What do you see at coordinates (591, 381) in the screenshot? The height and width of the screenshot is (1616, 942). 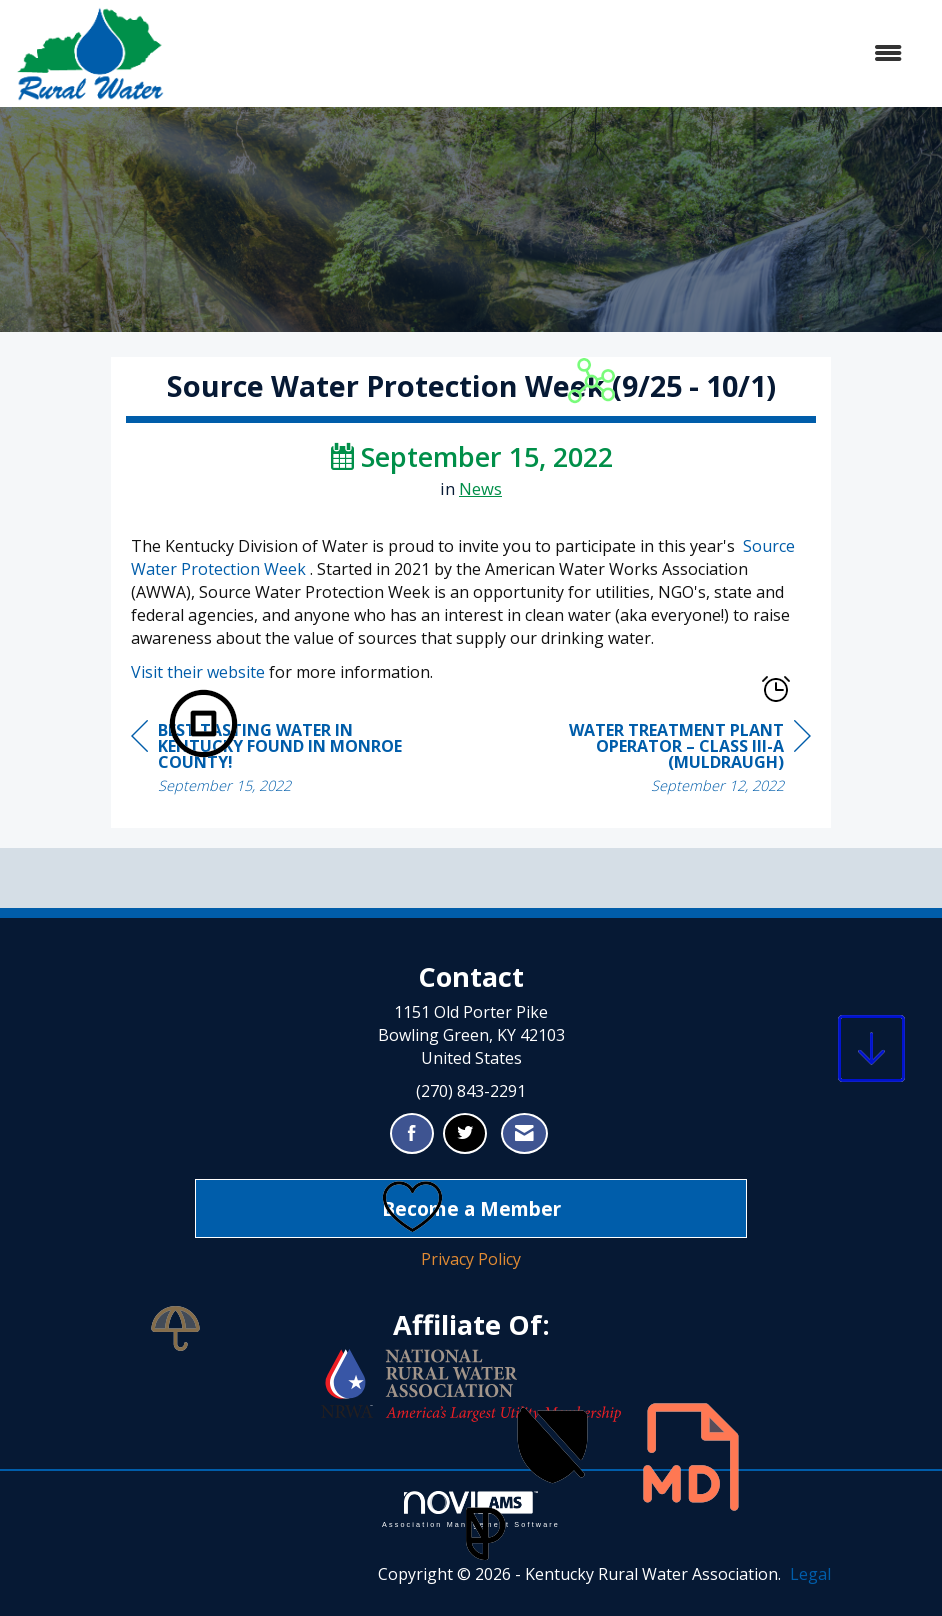 I see `view network connections or relationships` at bounding box center [591, 381].